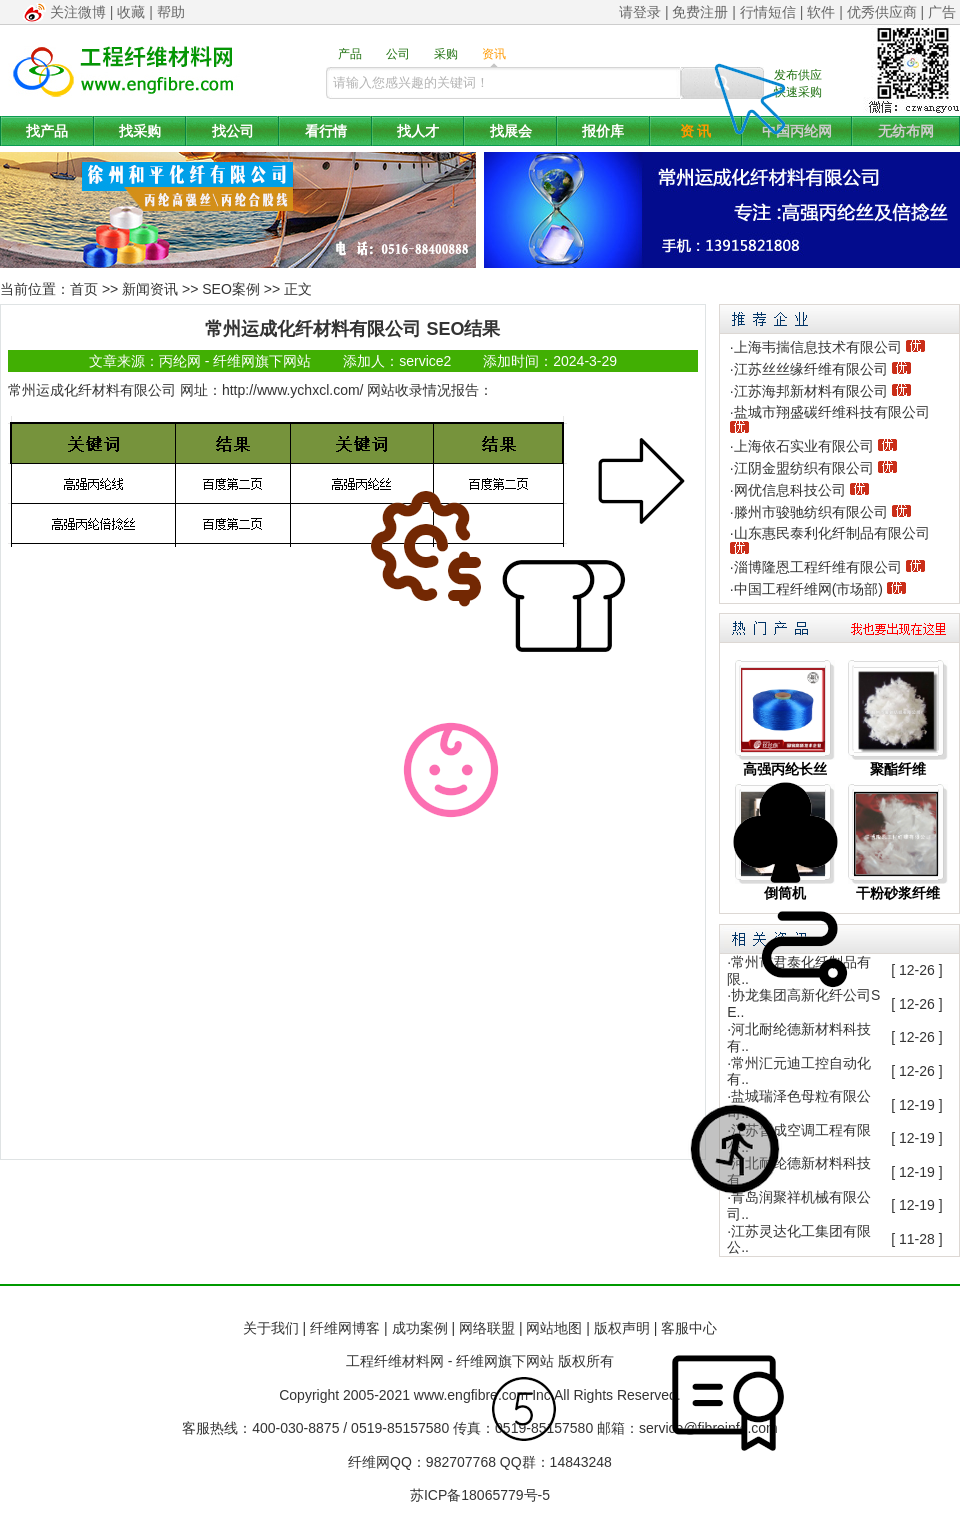 This screenshot has height=1517, width=960. Describe the element at coordinates (524, 1409) in the screenshot. I see `indicates step 5 in a multi-step process` at that location.